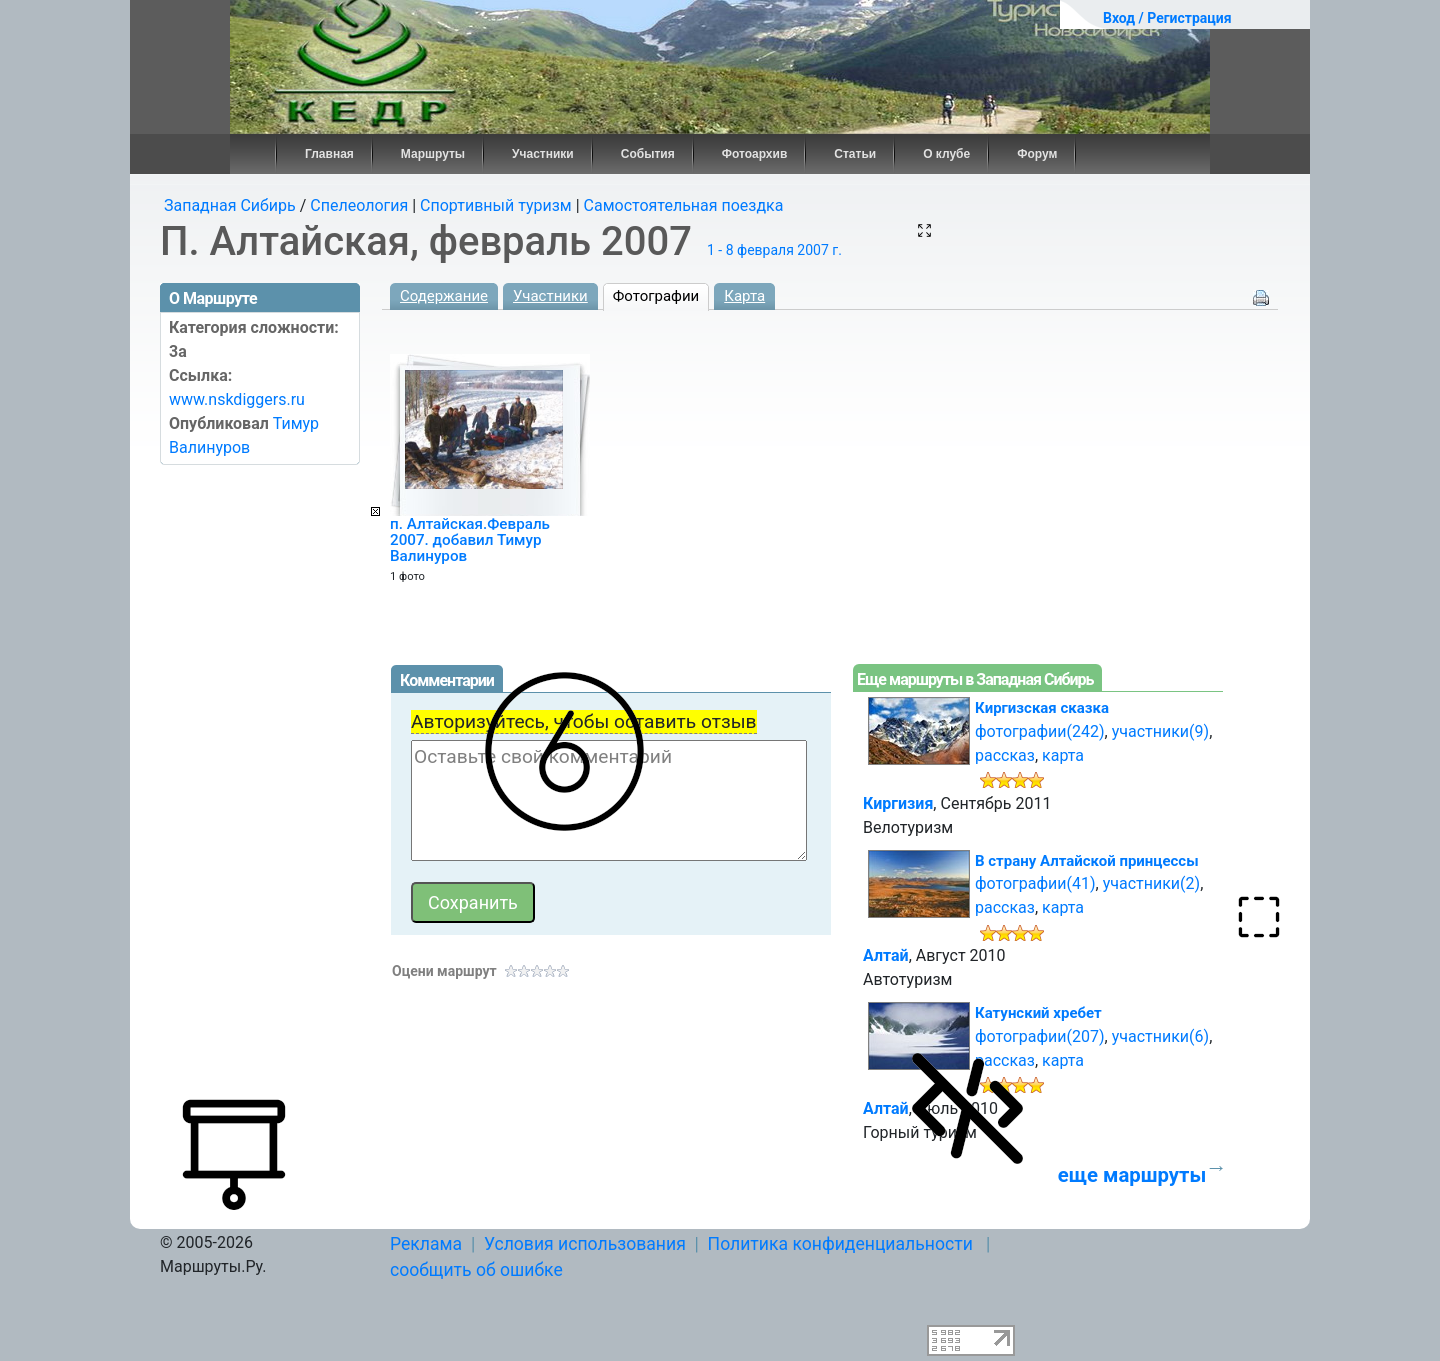 This screenshot has width=1440, height=1361. I want to click on expand to fullscreen mode, so click(924, 230).